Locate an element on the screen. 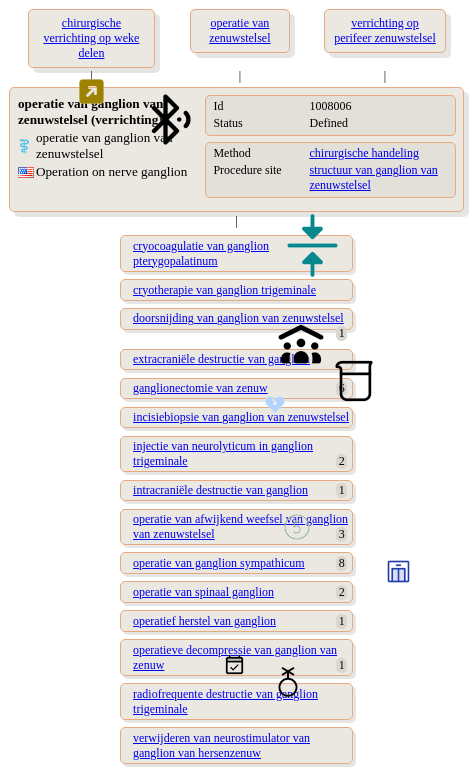 The image size is (473, 776). event confirmed or scheduled successfully is located at coordinates (234, 665).